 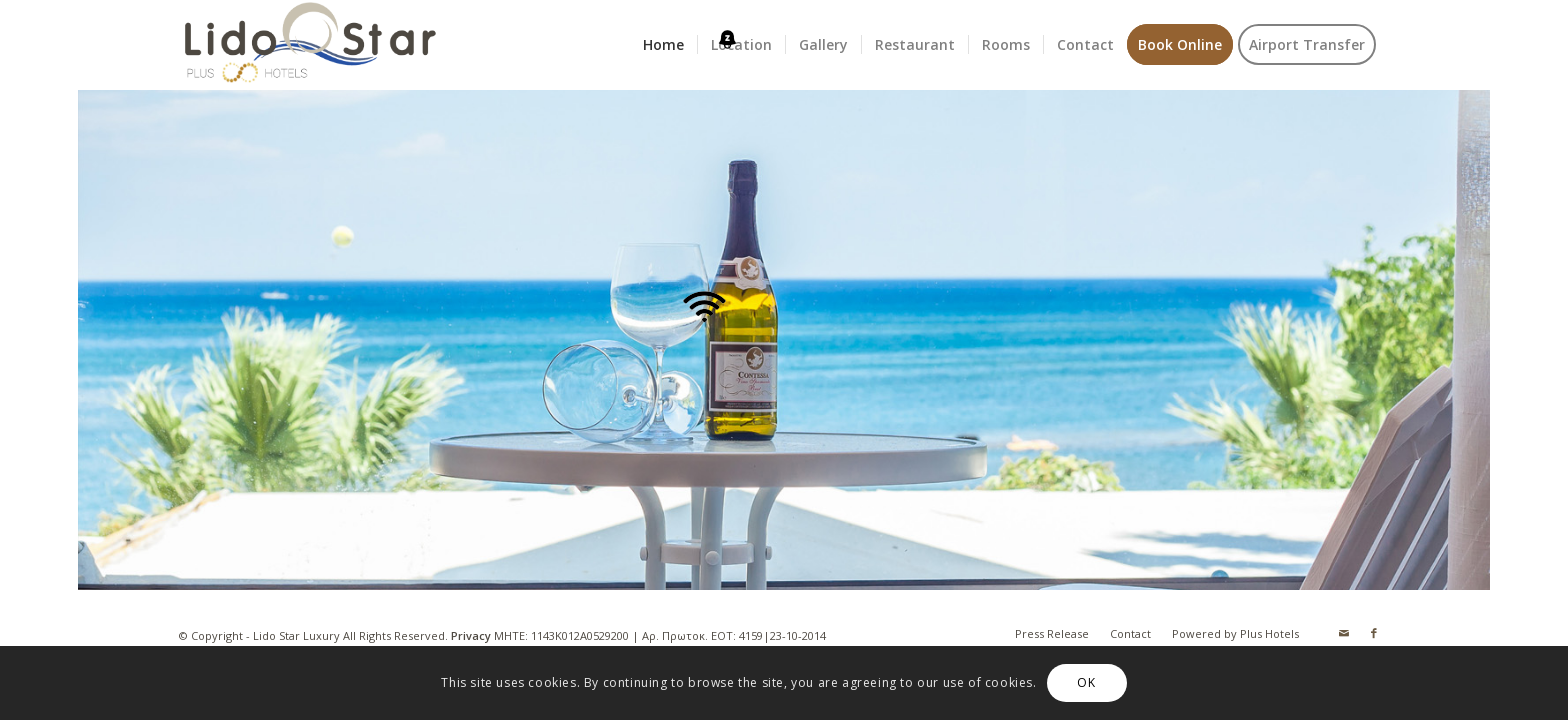 I want to click on snooze notifications, so click(x=727, y=39).